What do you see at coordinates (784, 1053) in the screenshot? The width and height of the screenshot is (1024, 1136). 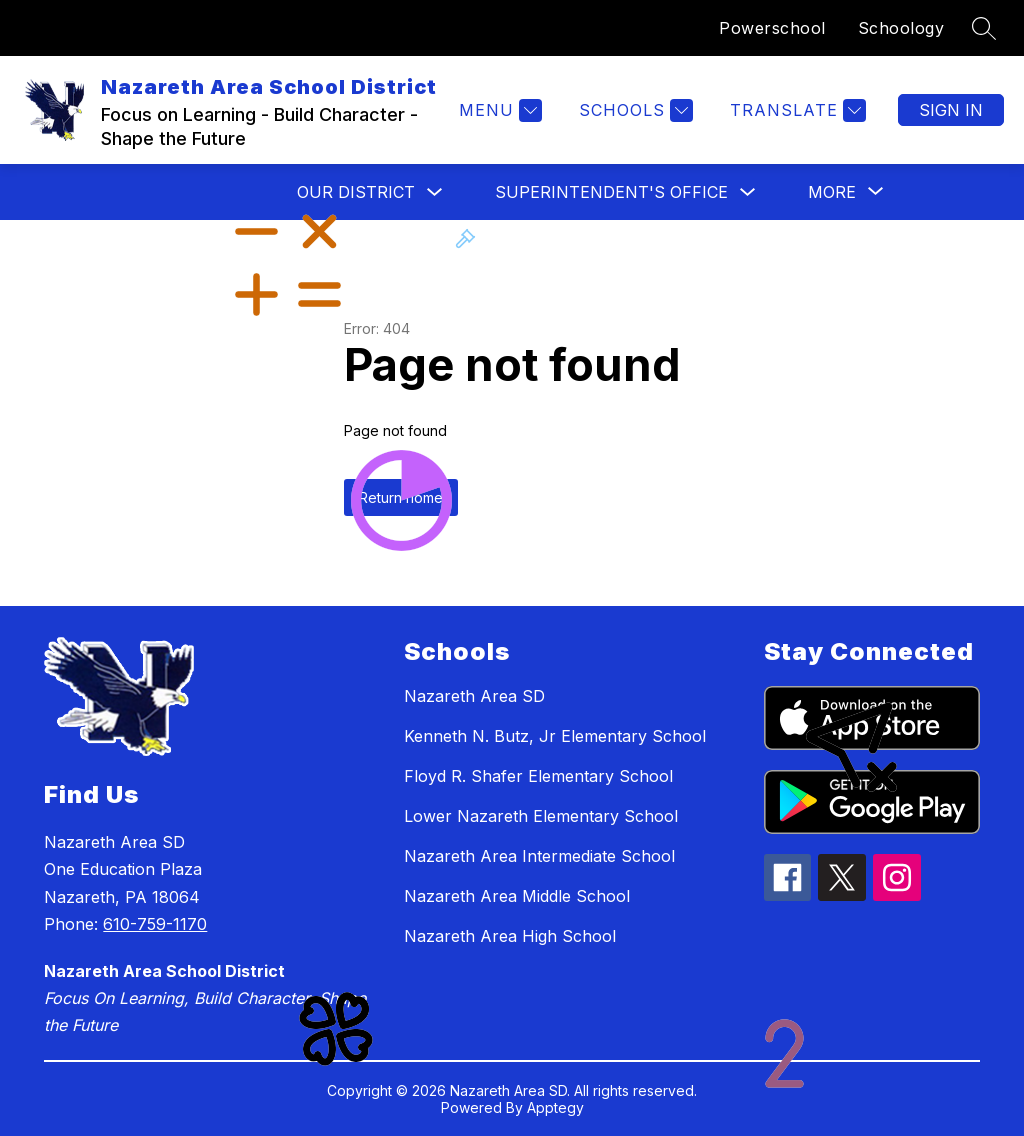 I see `indicates step 2 in a multi-step process` at bounding box center [784, 1053].